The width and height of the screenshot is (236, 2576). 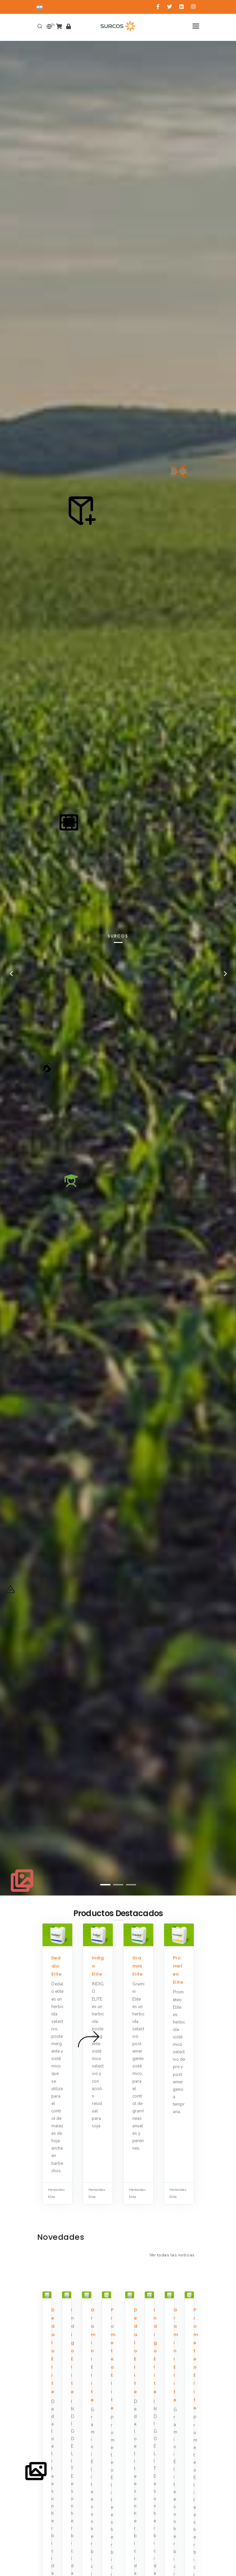 I want to click on reduce warning level or priority, so click(x=10, y=1590).